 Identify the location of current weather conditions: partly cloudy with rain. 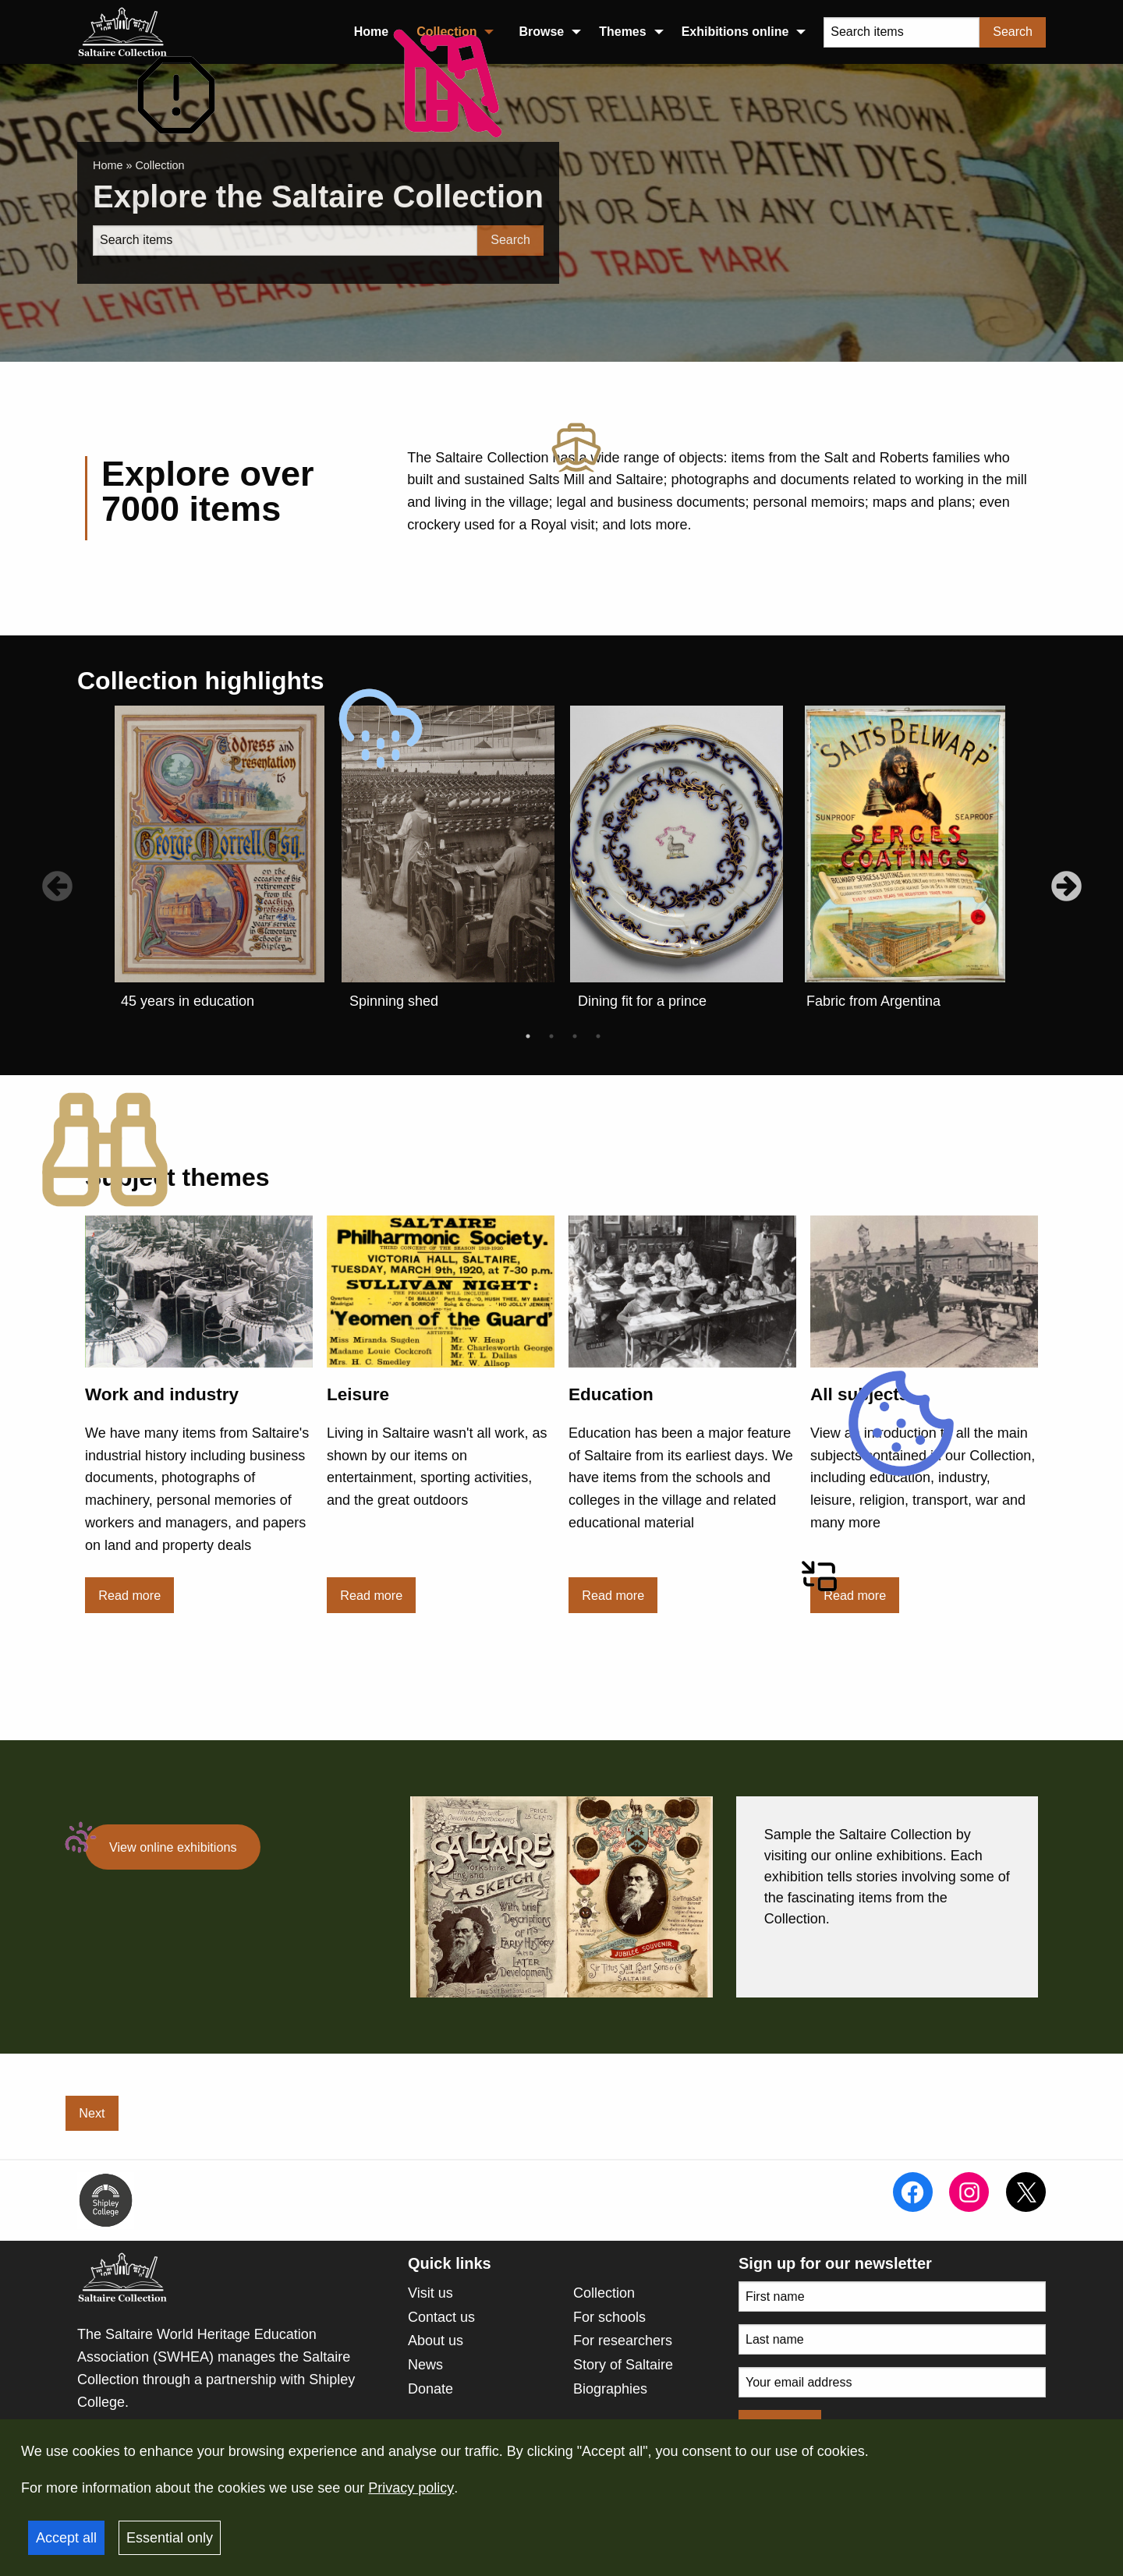
(80, 1837).